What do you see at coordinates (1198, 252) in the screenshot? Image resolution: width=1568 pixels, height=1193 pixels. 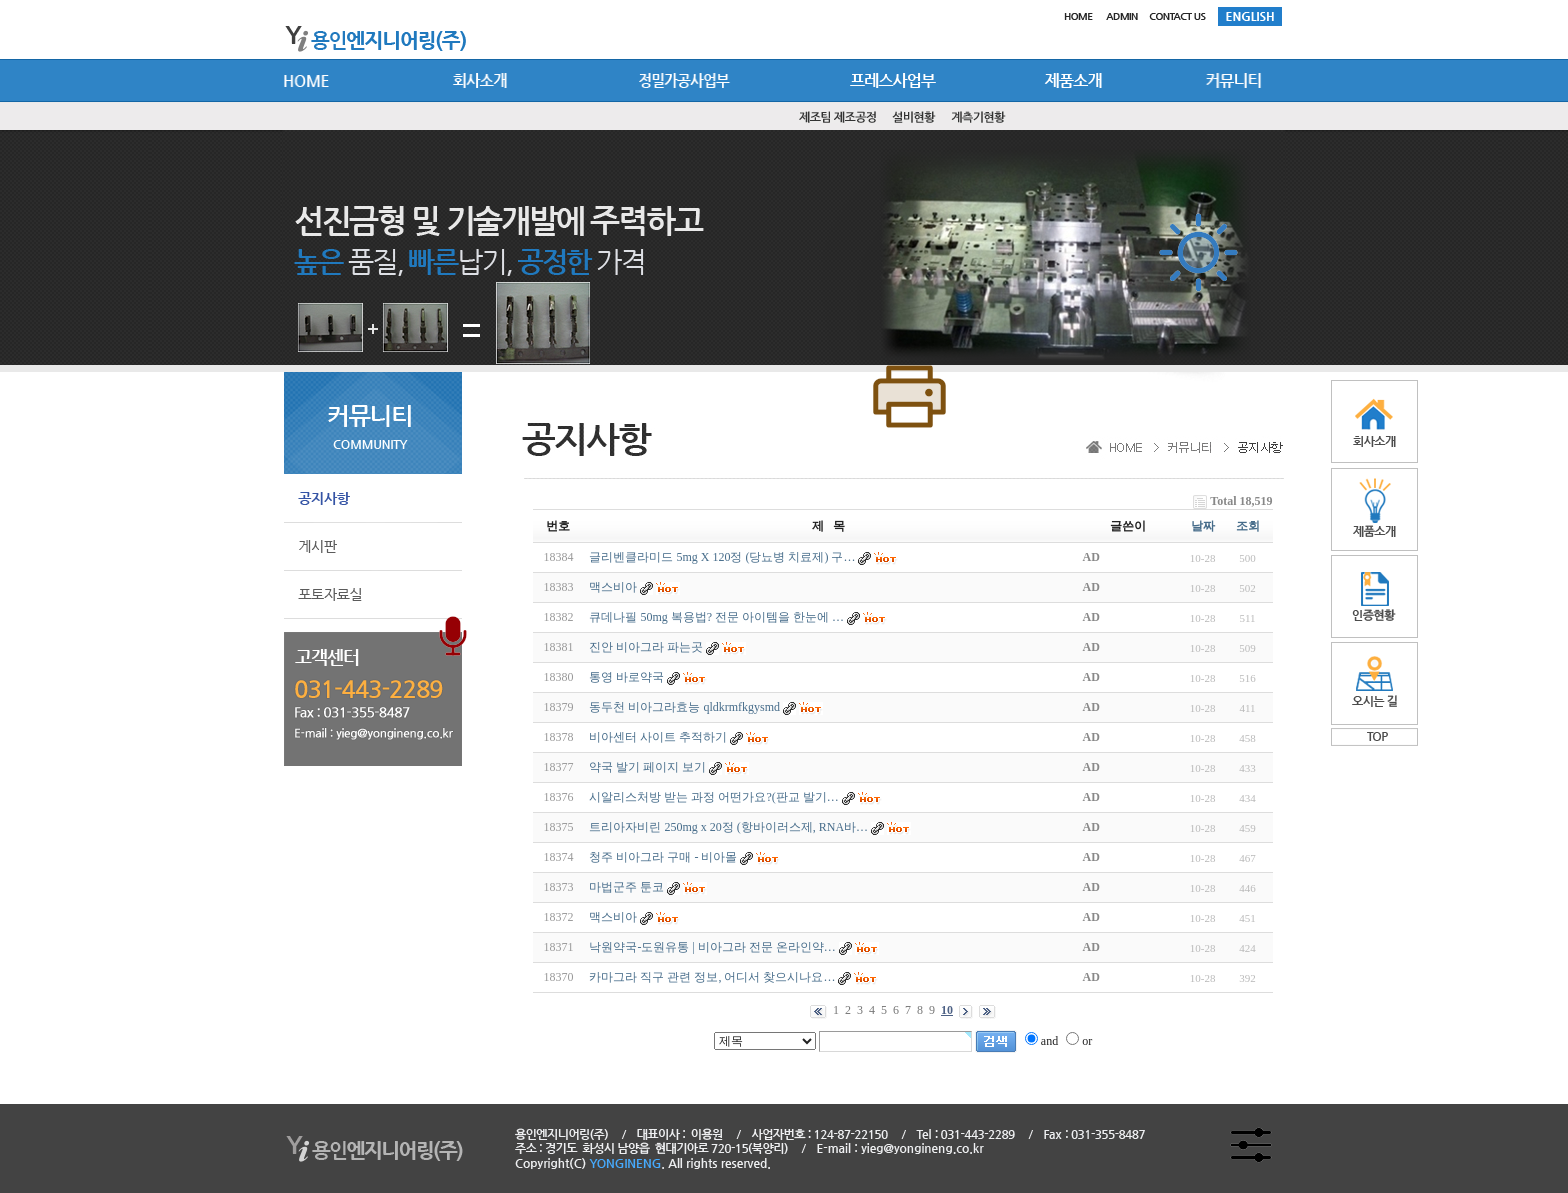 I see `toggle light mode or theme` at bounding box center [1198, 252].